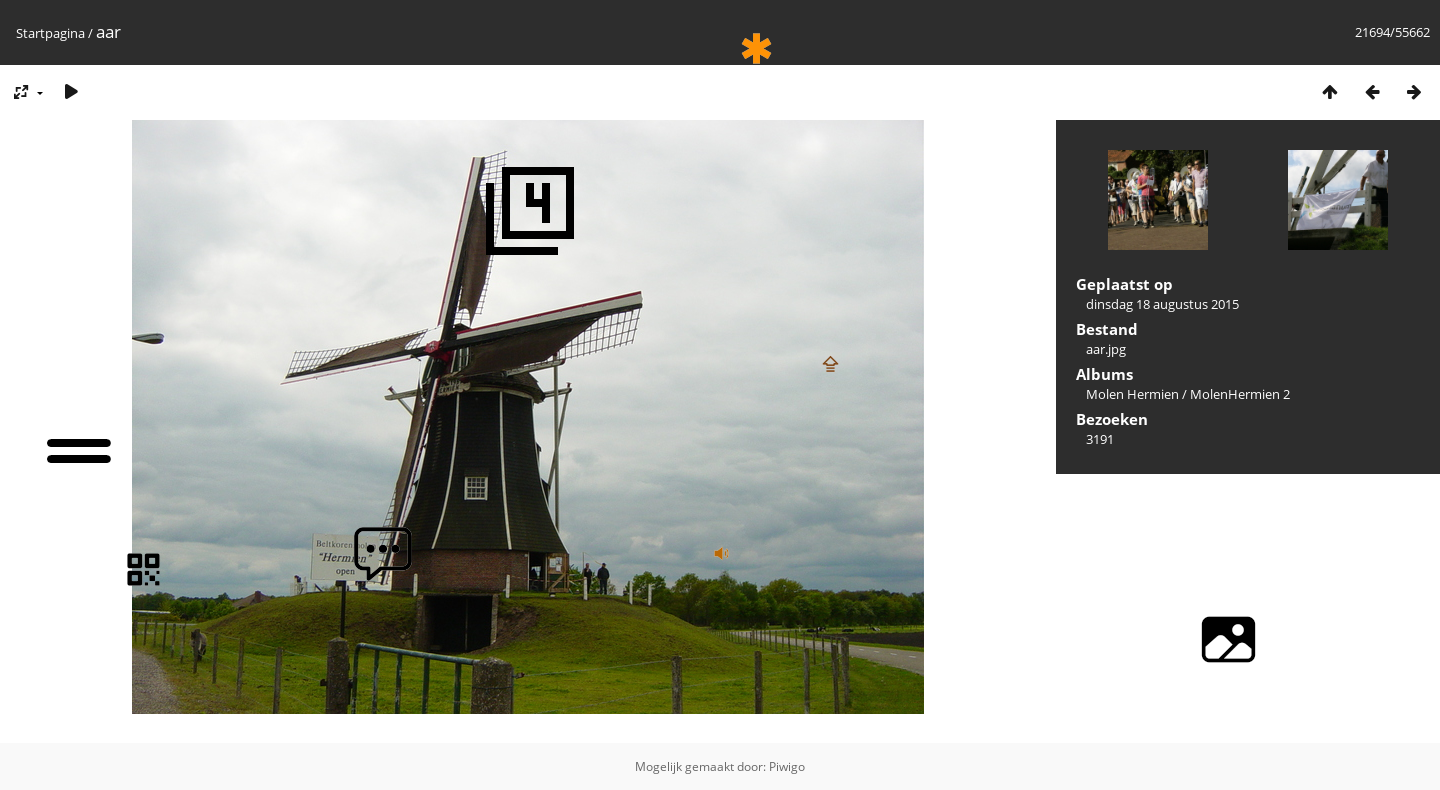 The height and width of the screenshot is (790, 1440). Describe the element at coordinates (530, 211) in the screenshot. I see `select filter option 4` at that location.